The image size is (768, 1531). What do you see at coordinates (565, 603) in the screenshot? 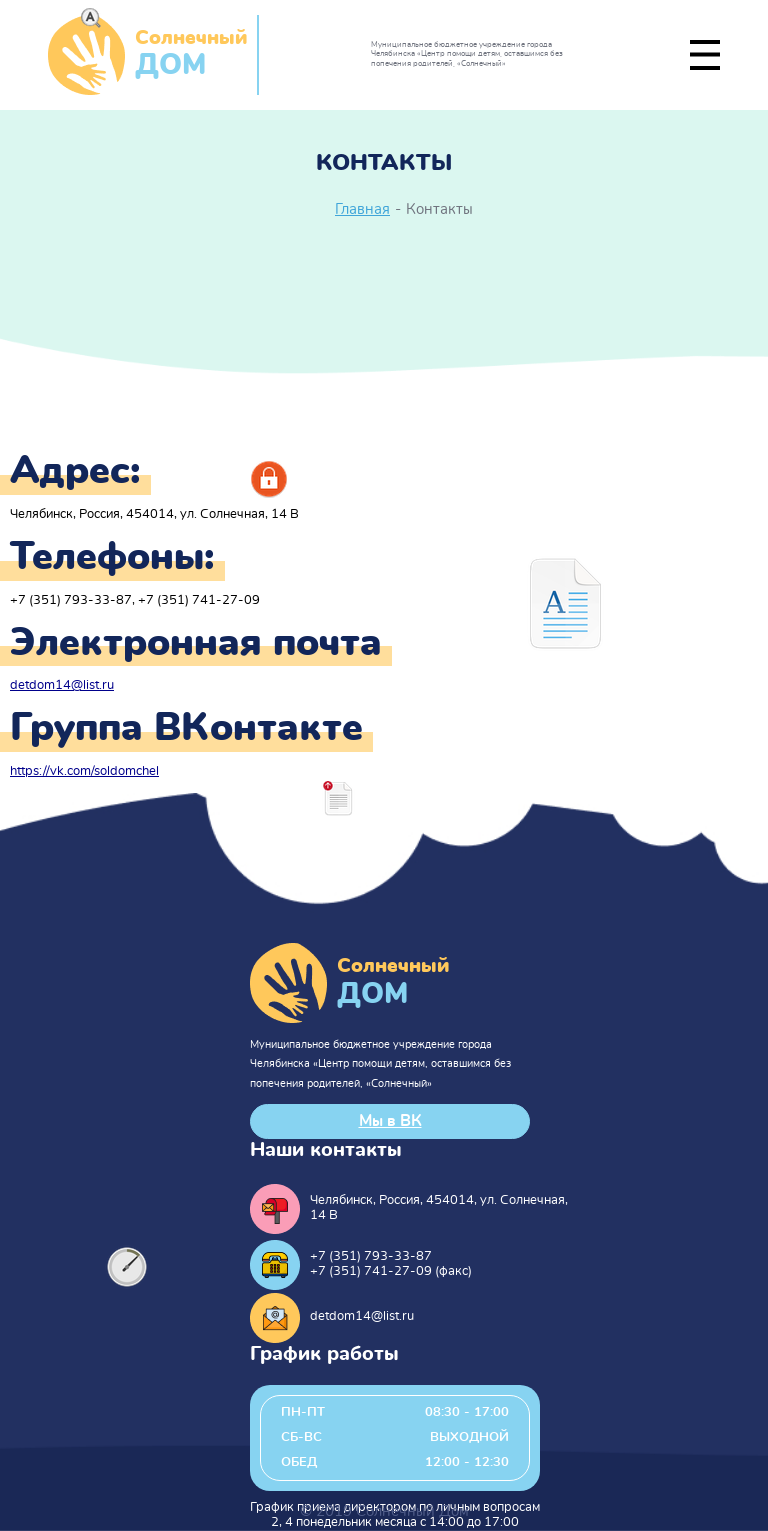
I see `open a word processing document` at bounding box center [565, 603].